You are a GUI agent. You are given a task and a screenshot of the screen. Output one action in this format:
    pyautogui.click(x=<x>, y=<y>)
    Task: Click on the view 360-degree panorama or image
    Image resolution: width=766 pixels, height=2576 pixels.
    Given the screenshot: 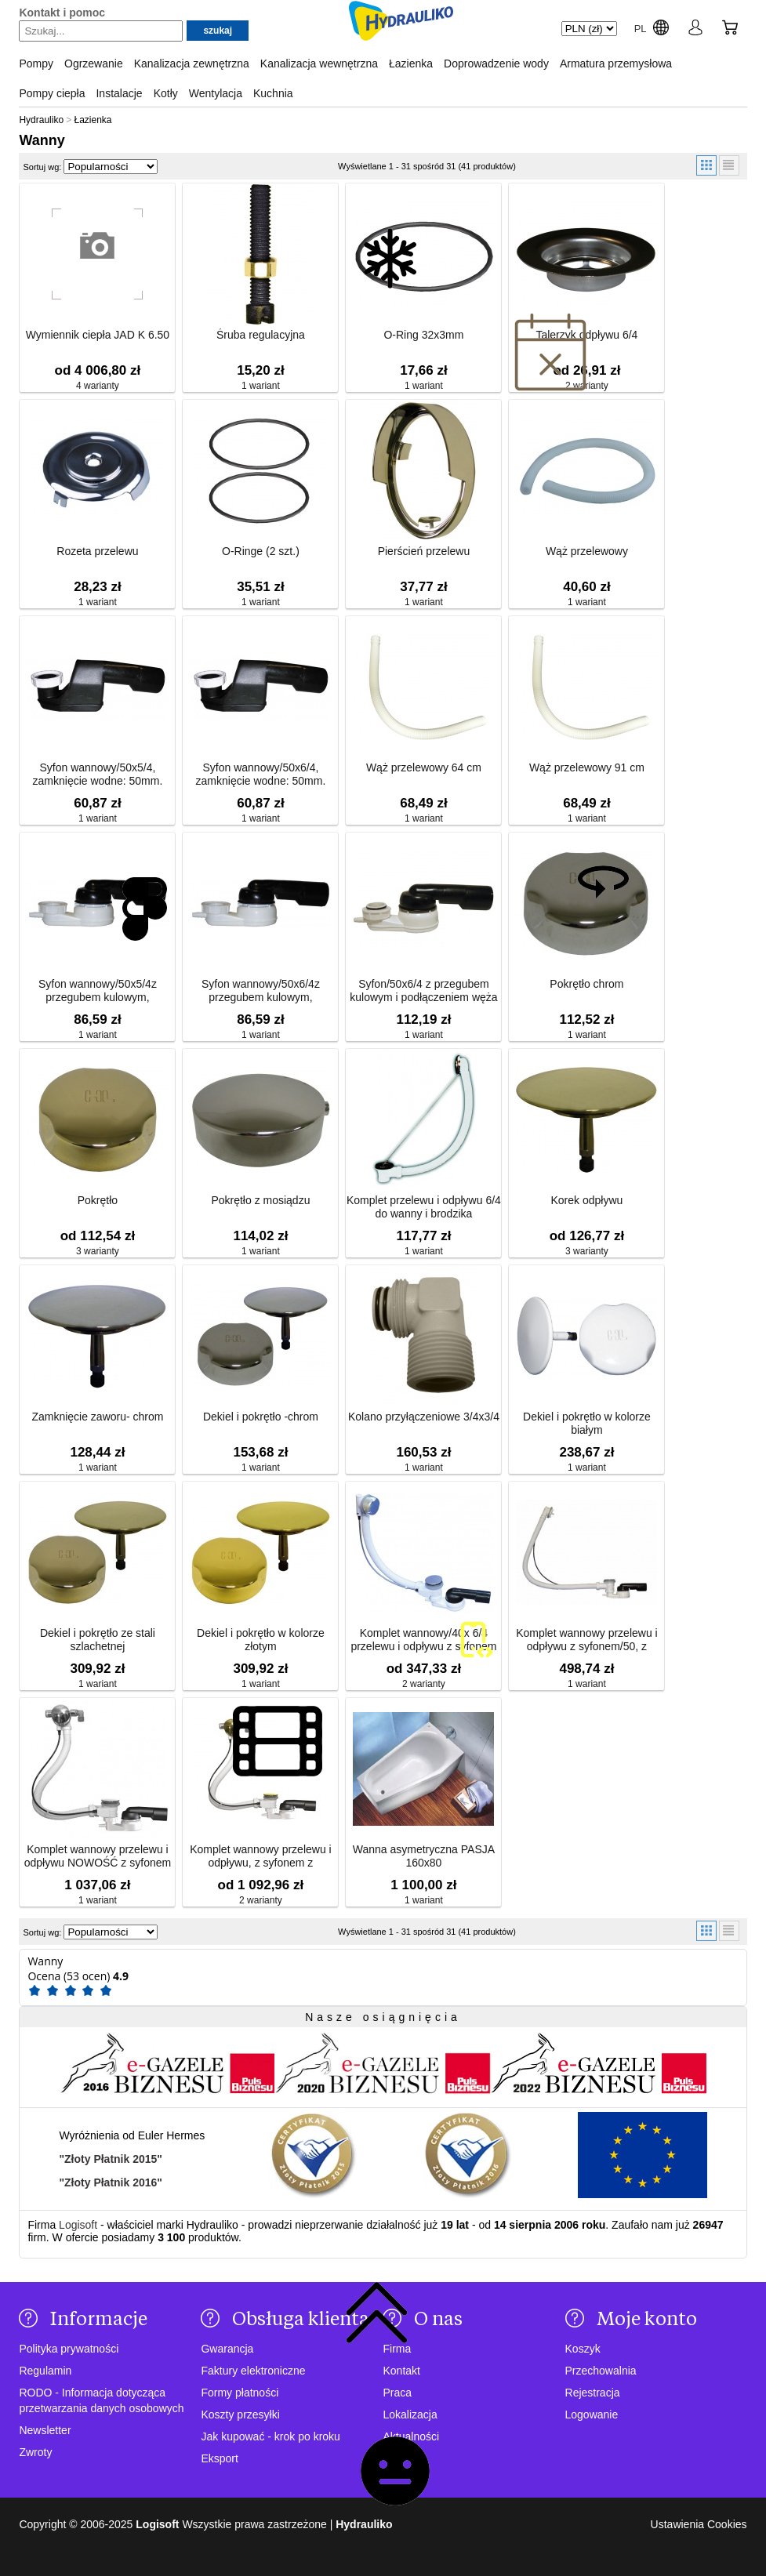 What is the action you would take?
    pyautogui.click(x=603, y=878)
    